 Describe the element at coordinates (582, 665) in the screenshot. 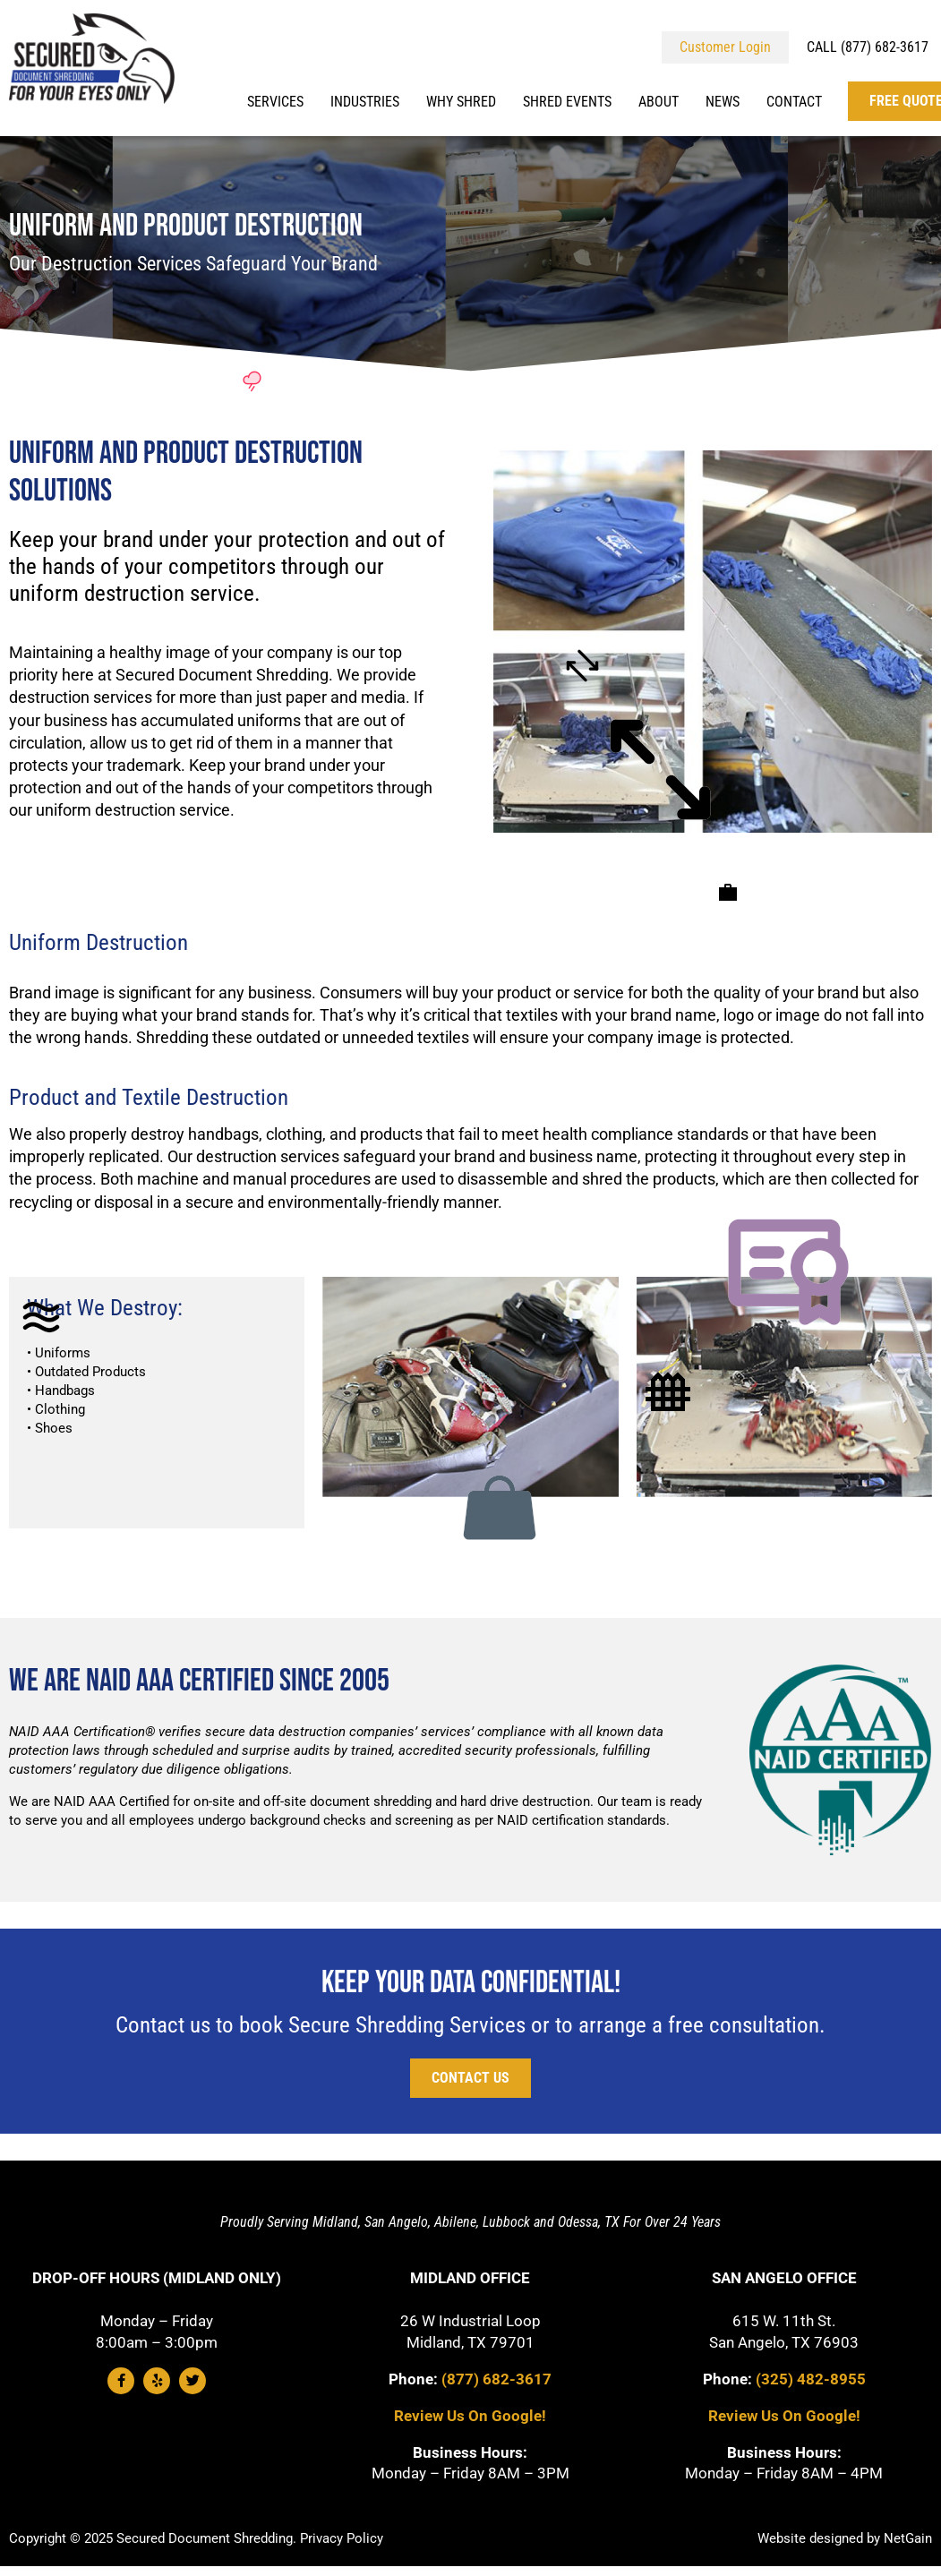

I see `resize element diagonally` at that location.